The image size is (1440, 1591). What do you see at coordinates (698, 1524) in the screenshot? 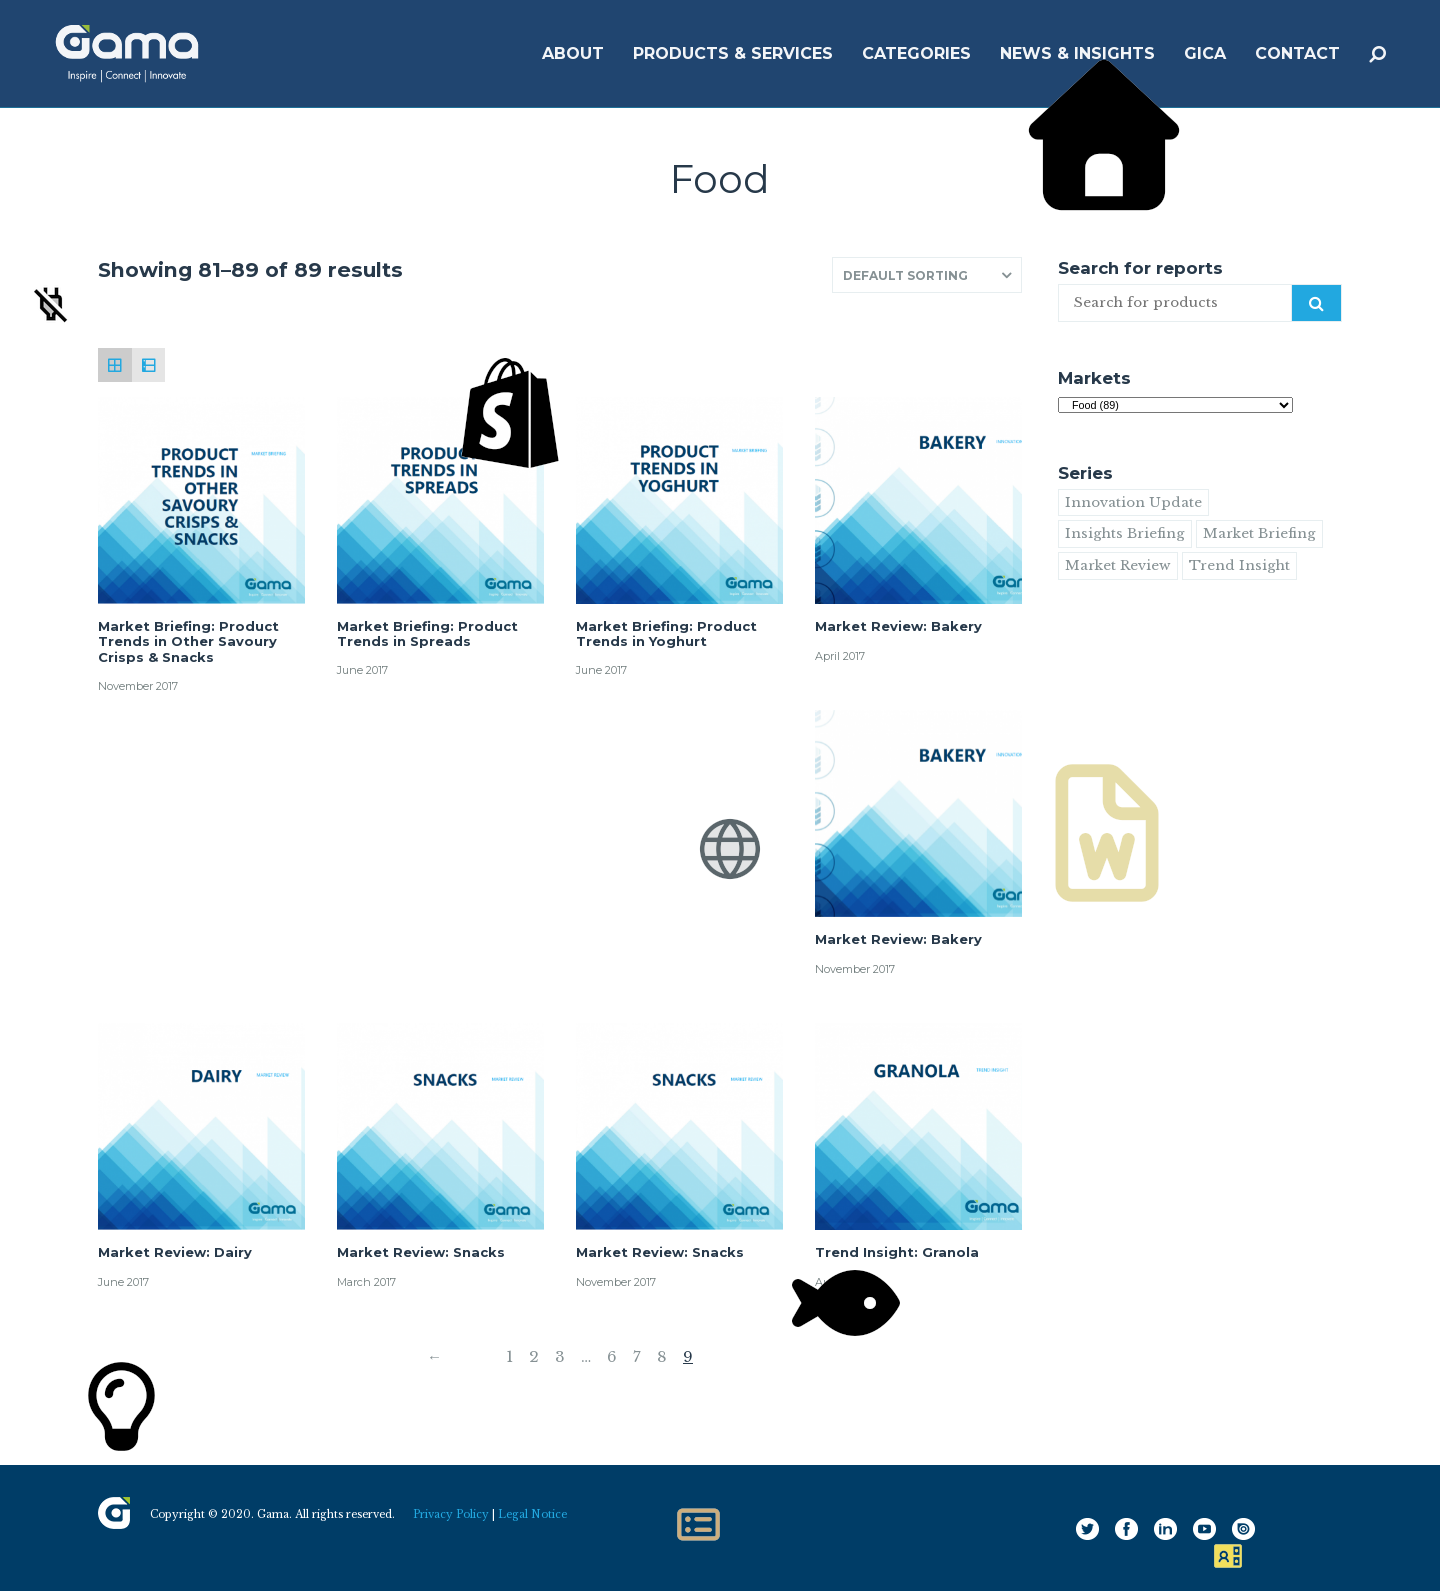
I see `view list details or summary` at bounding box center [698, 1524].